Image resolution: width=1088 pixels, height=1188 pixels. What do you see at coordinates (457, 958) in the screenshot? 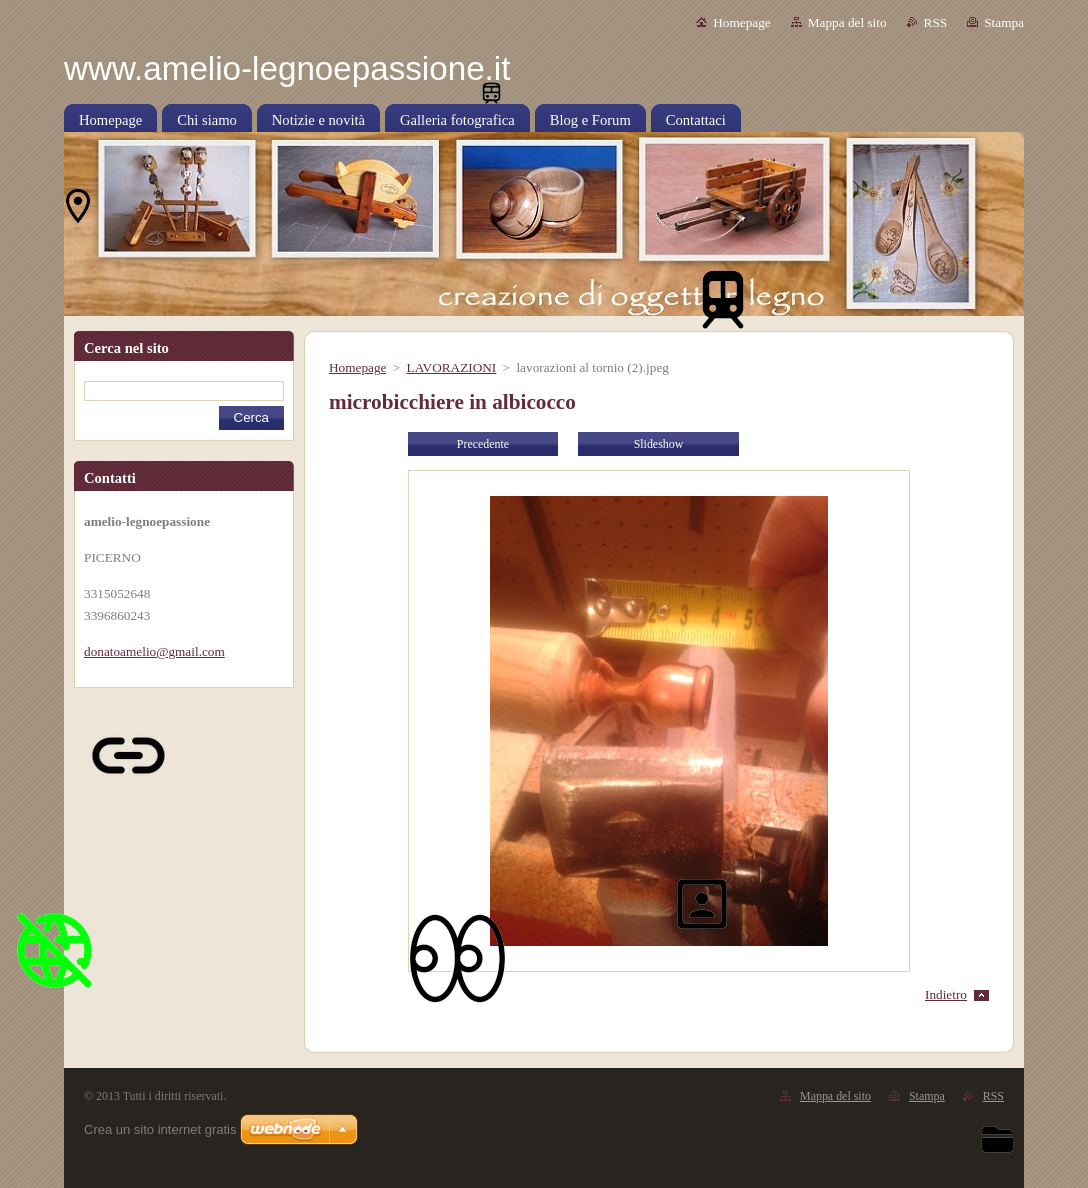
I see `view who has seen your content` at bounding box center [457, 958].